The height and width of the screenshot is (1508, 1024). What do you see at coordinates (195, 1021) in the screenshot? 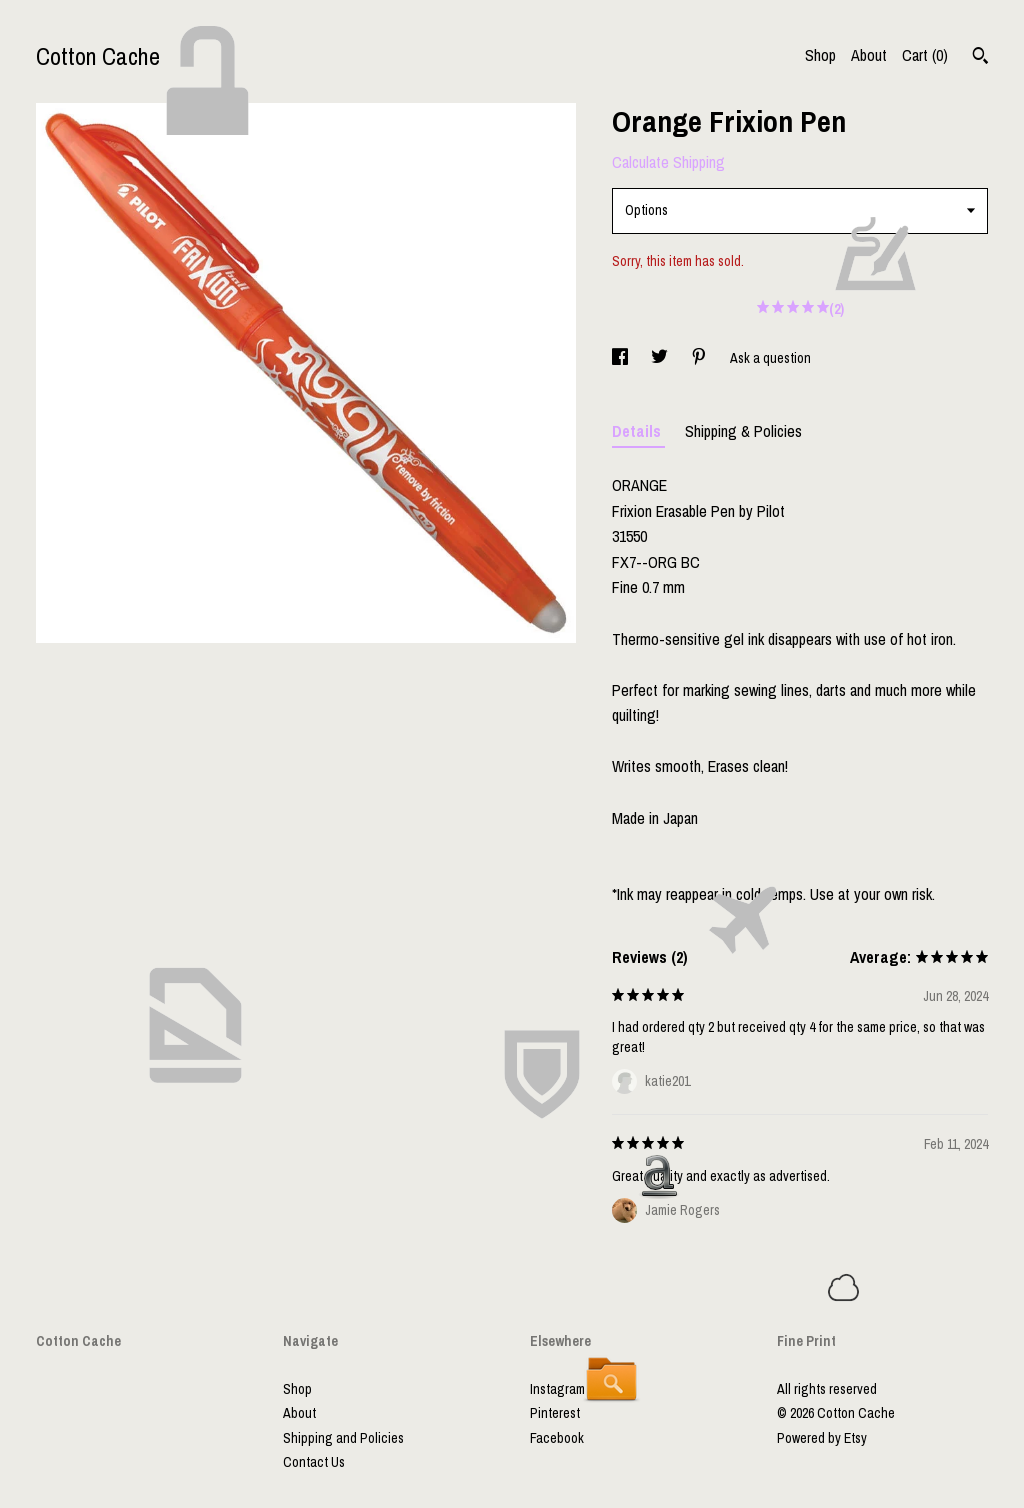
I see `adjust page layout and print settings` at bounding box center [195, 1021].